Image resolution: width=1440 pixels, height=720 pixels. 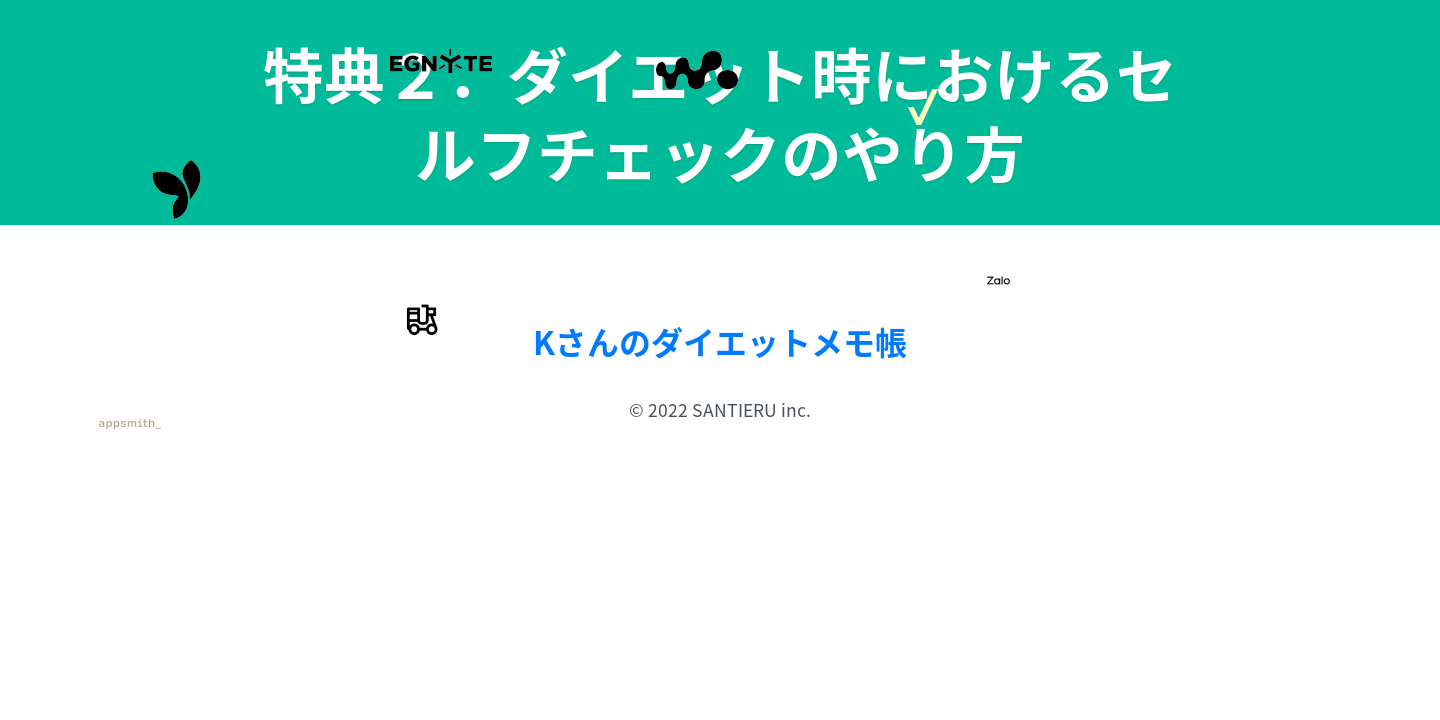 I want to click on open Zalo messaging app, so click(x=998, y=280).